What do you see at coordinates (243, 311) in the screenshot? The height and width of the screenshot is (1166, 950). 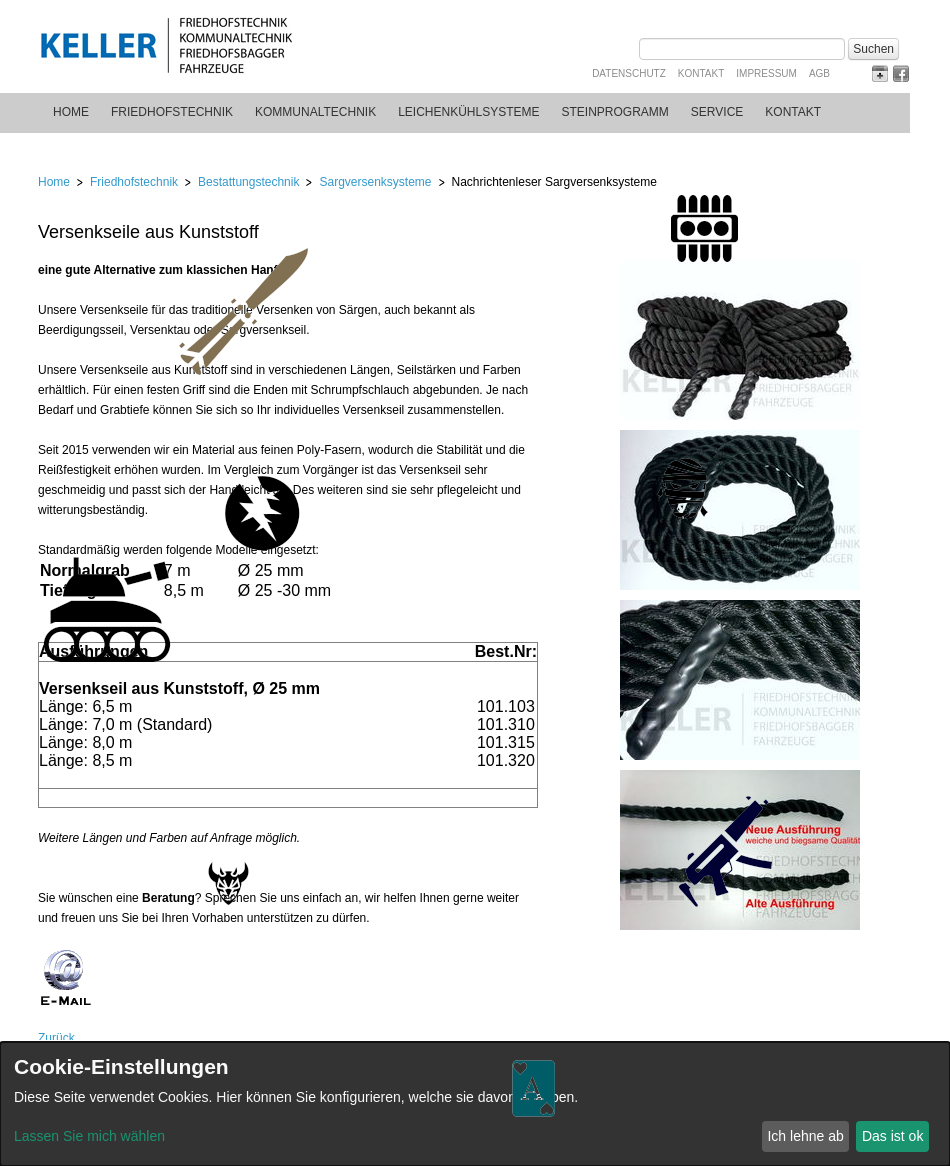 I see `select butterfly knife weapon or tool` at bounding box center [243, 311].